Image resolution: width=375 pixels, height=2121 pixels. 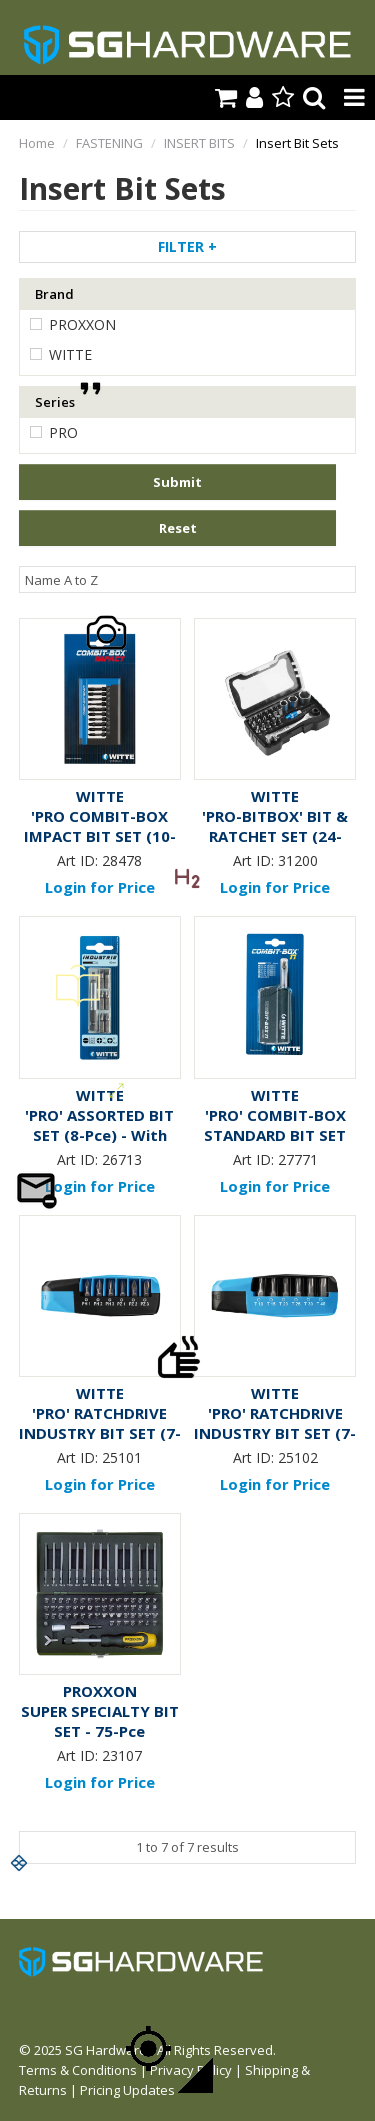 What do you see at coordinates (78, 985) in the screenshot?
I see `view user profile or contact details` at bounding box center [78, 985].